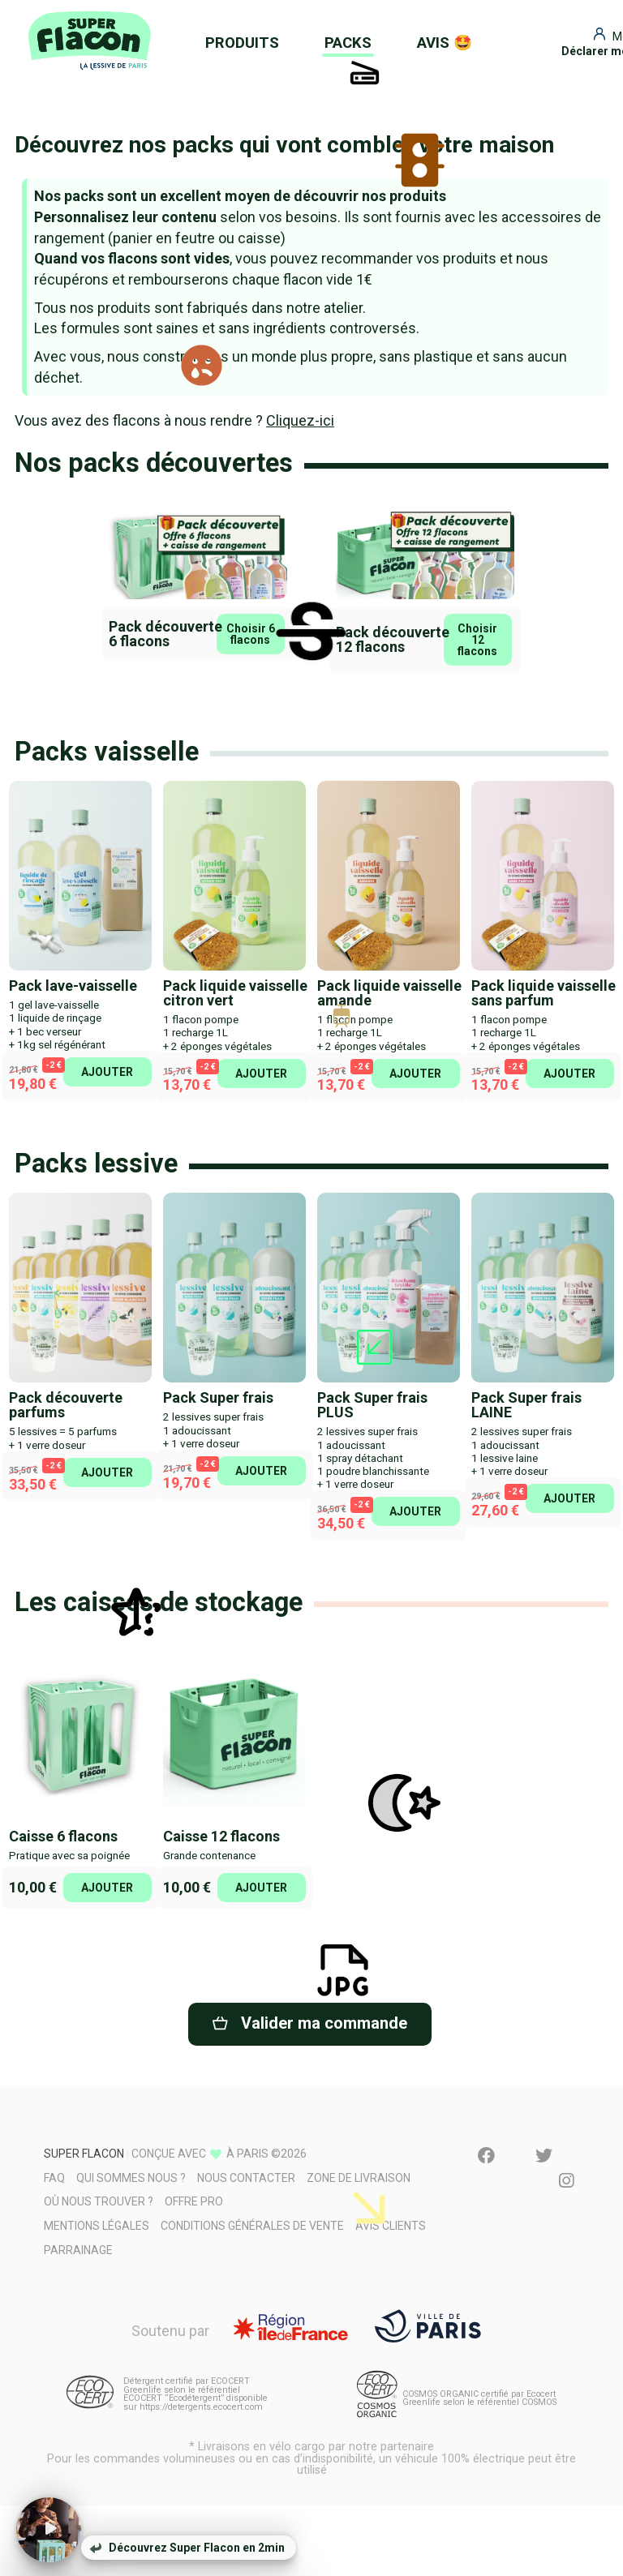  Describe the element at coordinates (311, 636) in the screenshot. I see `apply strikethrough formatting to selected text` at that location.